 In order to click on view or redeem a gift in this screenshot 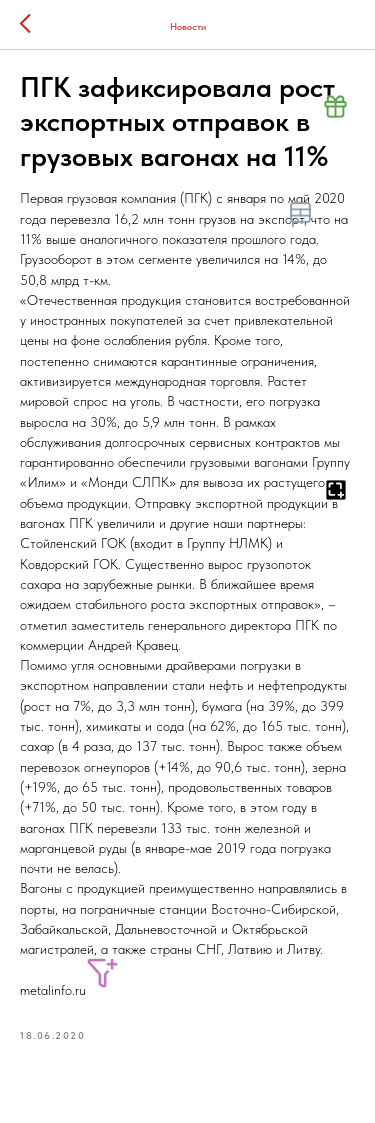, I will do `click(335, 106)`.